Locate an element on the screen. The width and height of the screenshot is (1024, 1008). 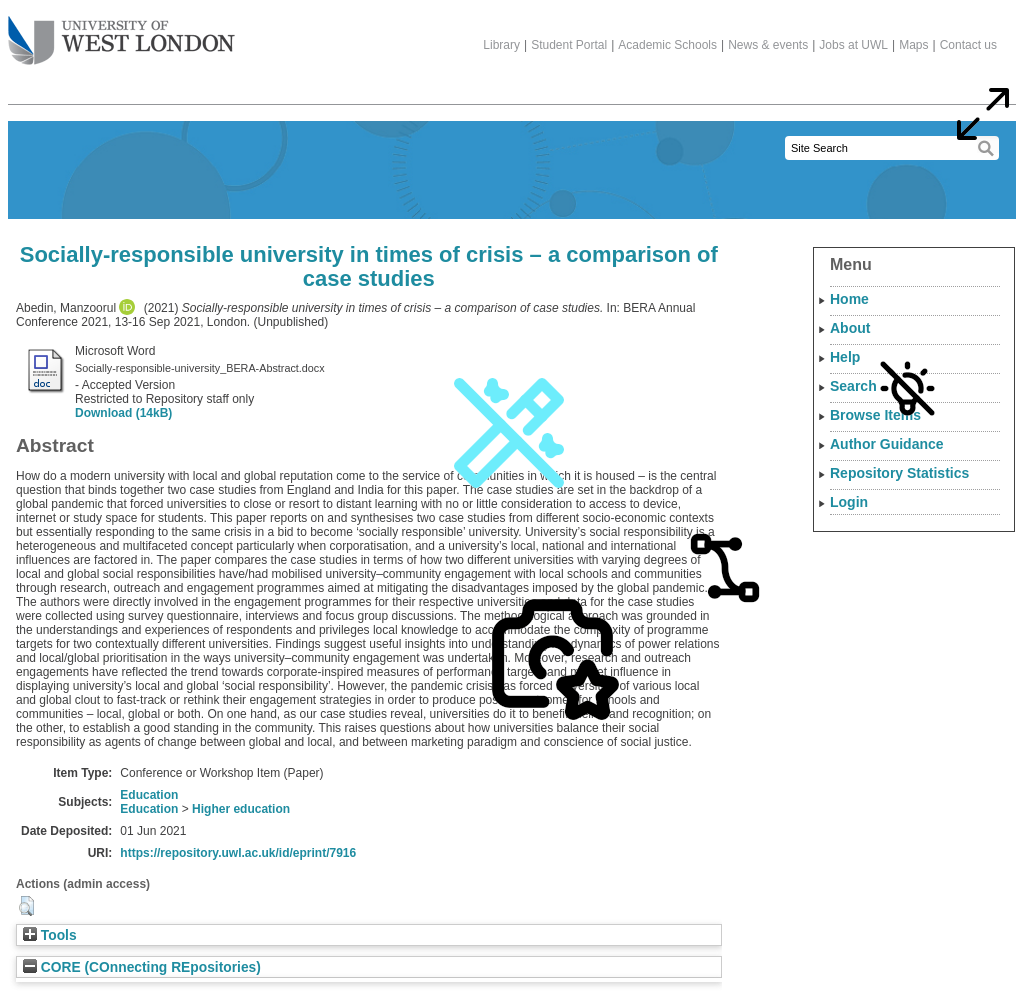
edit bezier curve handles is located at coordinates (725, 568).